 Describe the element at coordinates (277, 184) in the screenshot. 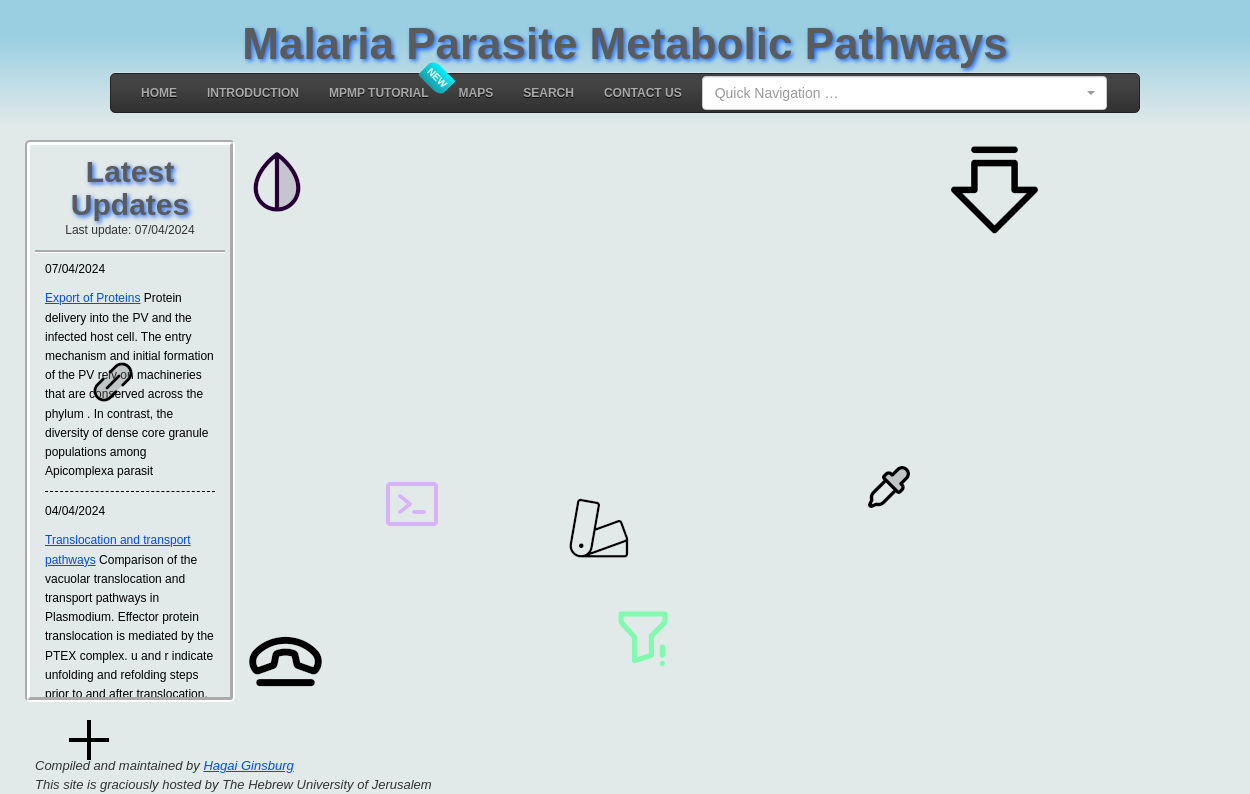

I see `adjust opacity or transparency level` at that location.